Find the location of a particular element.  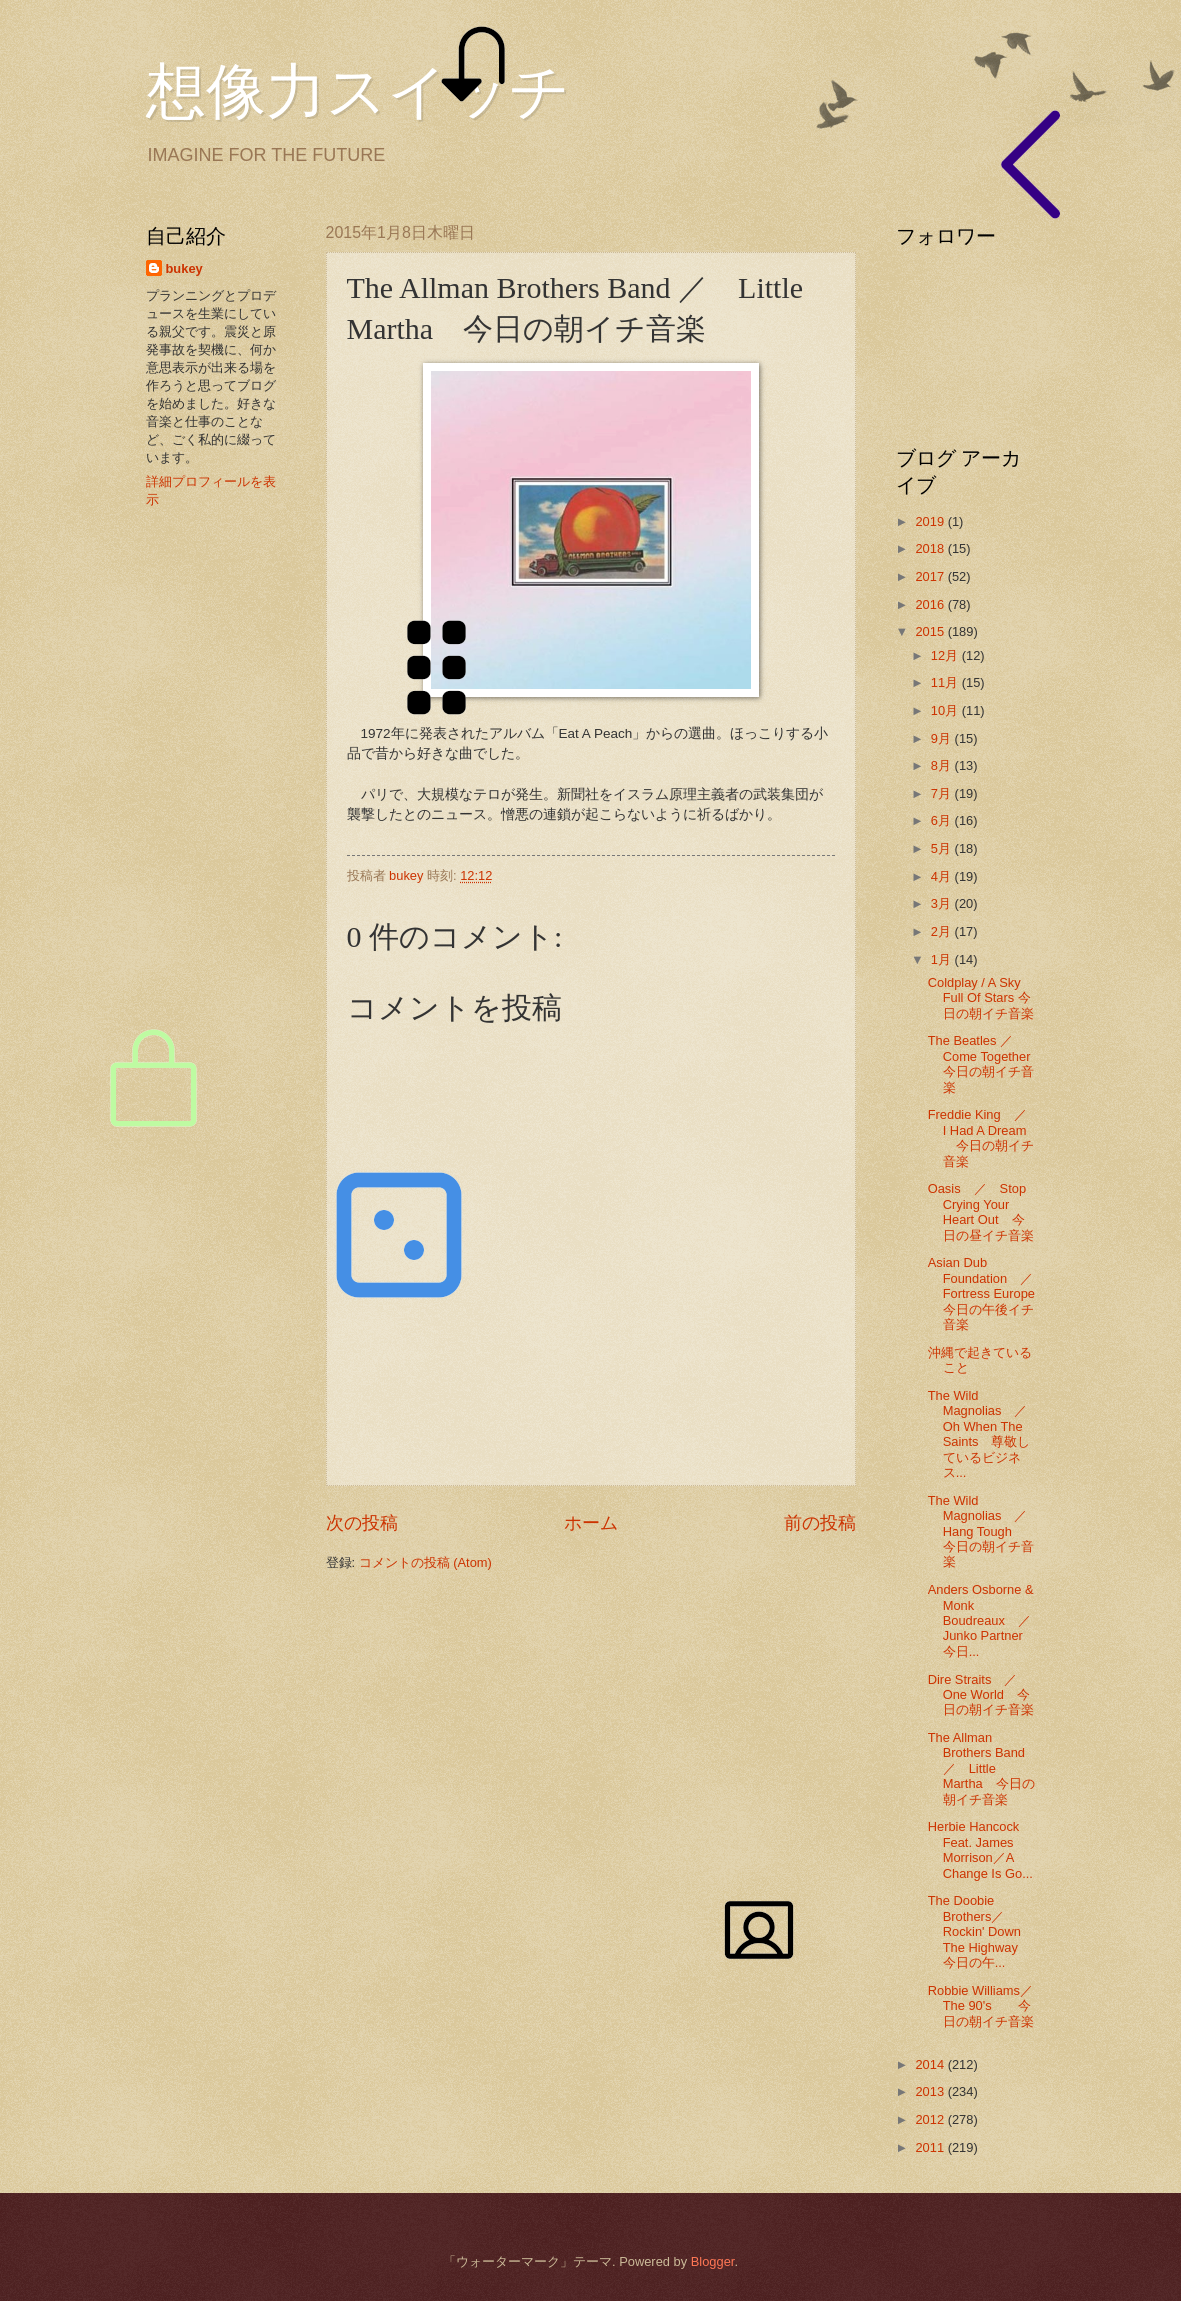

drag to reorder items vertically is located at coordinates (436, 667).